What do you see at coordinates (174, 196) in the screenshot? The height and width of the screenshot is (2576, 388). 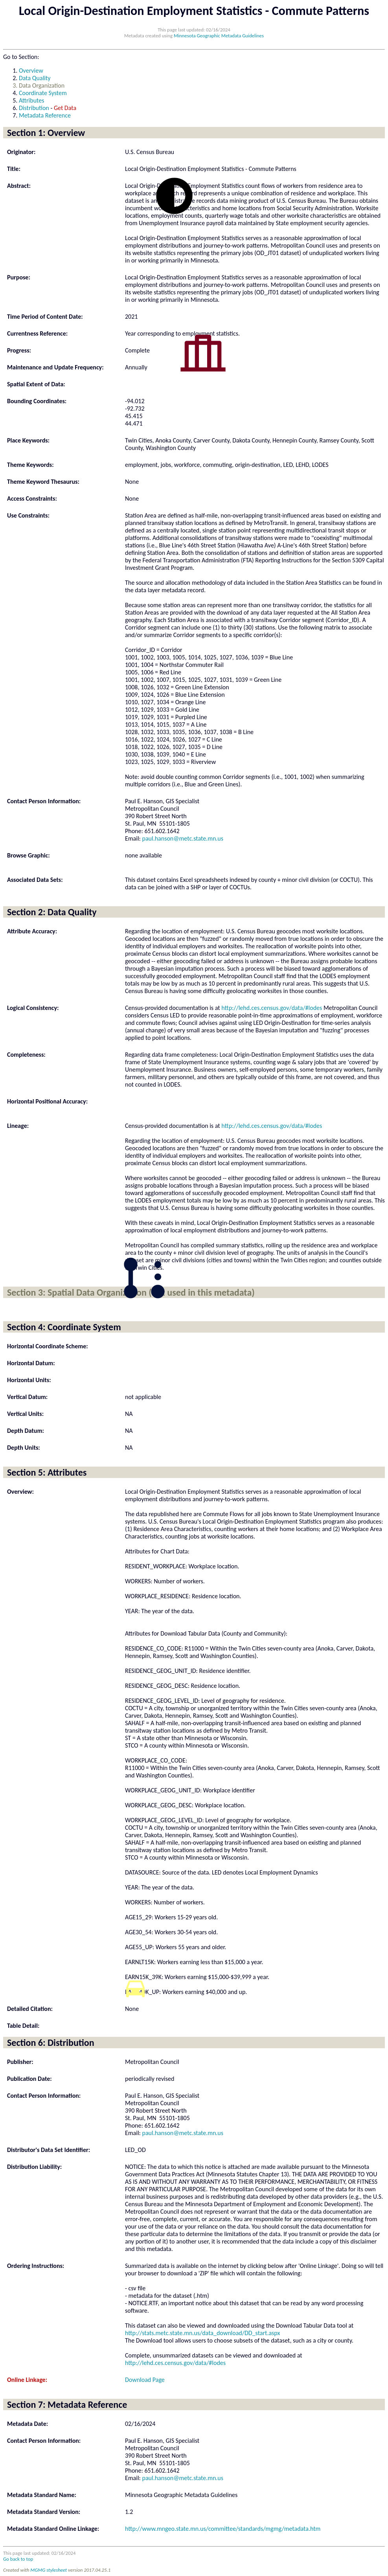 I see `loading indicator showing 50% progress` at bounding box center [174, 196].